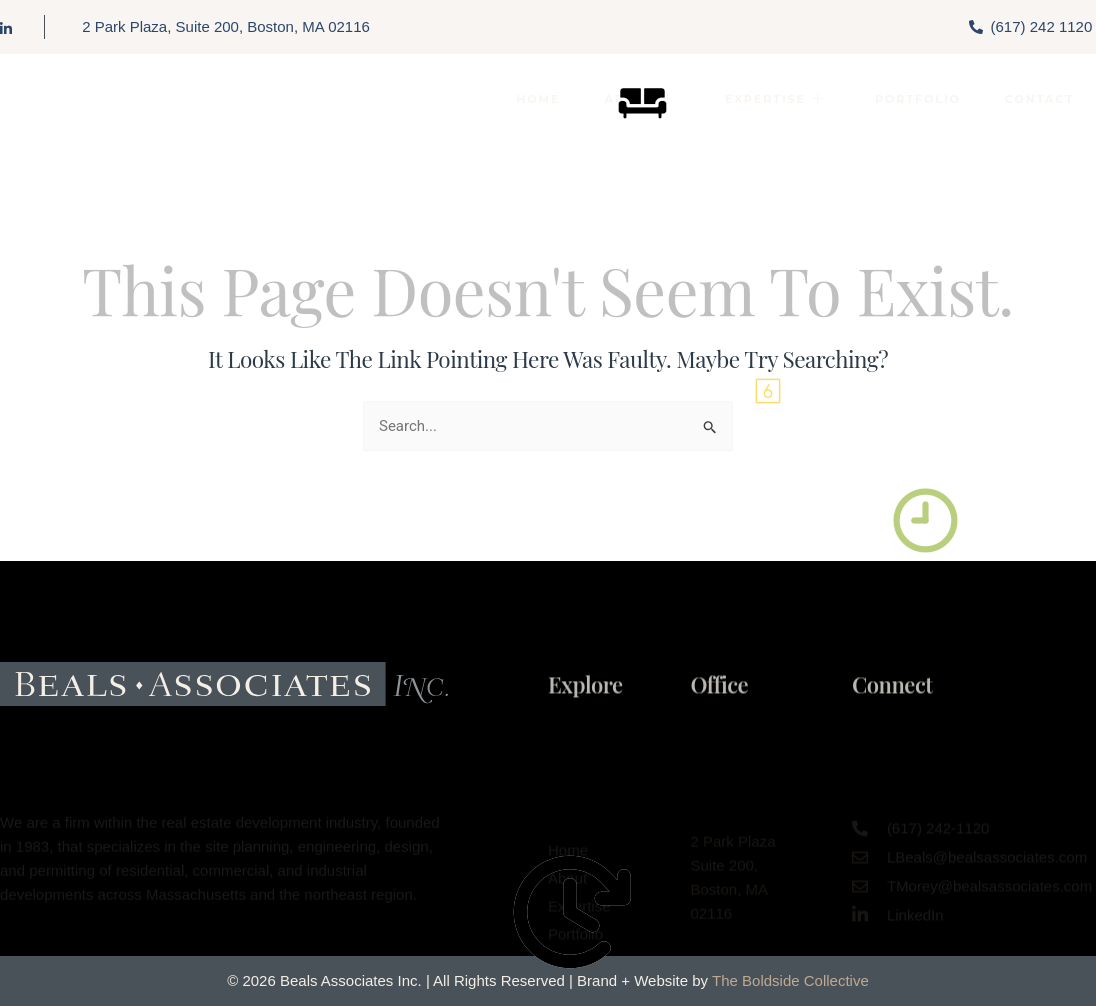 Image resolution: width=1096 pixels, height=1006 pixels. Describe the element at coordinates (570, 912) in the screenshot. I see `restore to a previous version` at that location.